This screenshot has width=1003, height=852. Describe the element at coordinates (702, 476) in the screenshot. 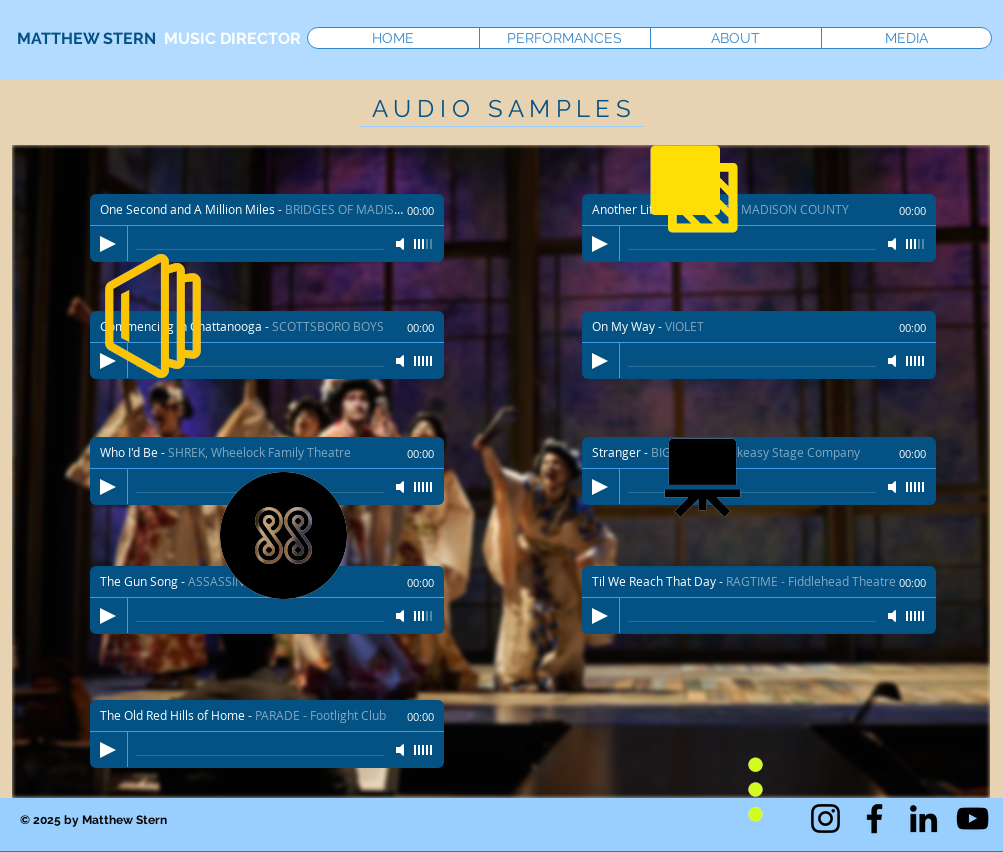

I see `open artboard or canvas workspace` at that location.